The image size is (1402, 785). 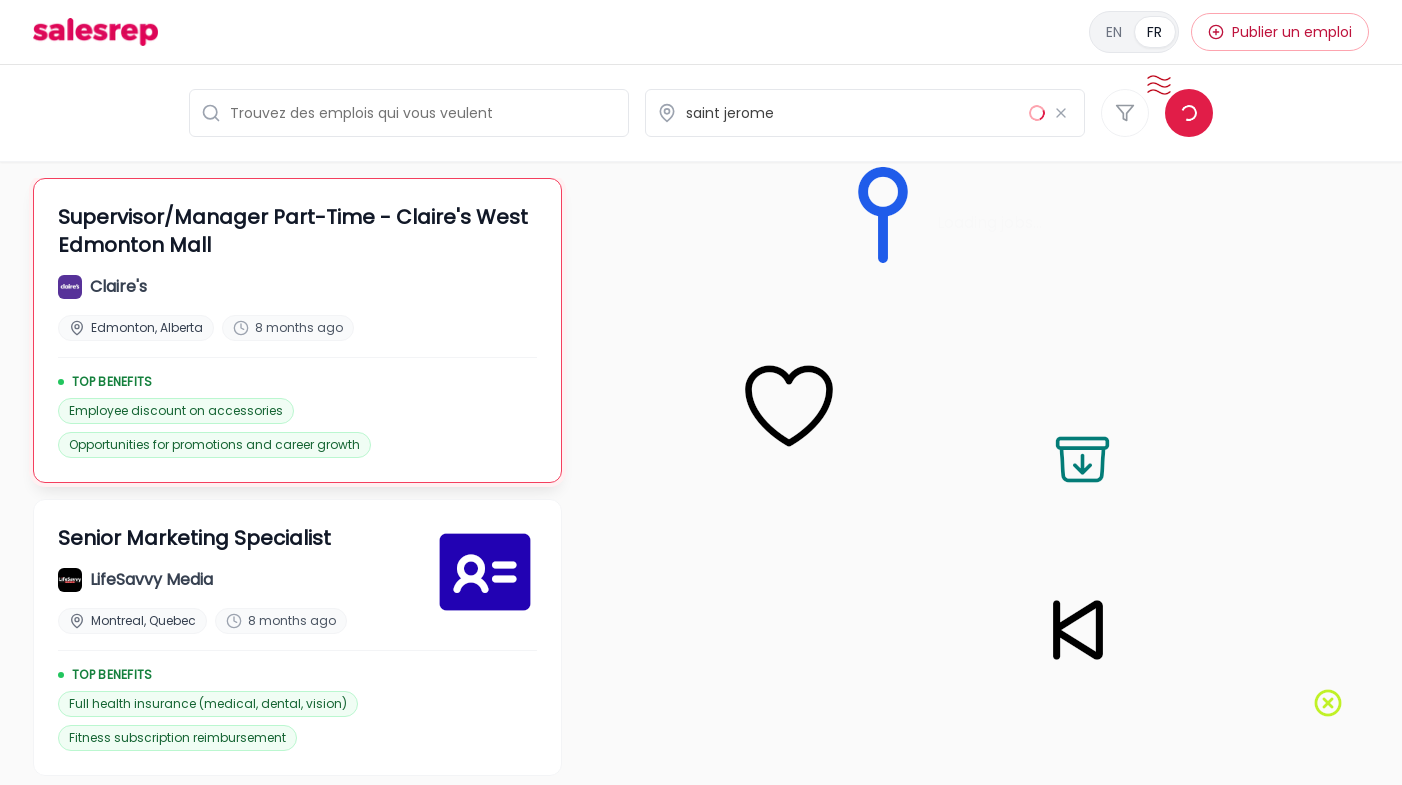 I want to click on mark a location on the map, so click(x=883, y=215).